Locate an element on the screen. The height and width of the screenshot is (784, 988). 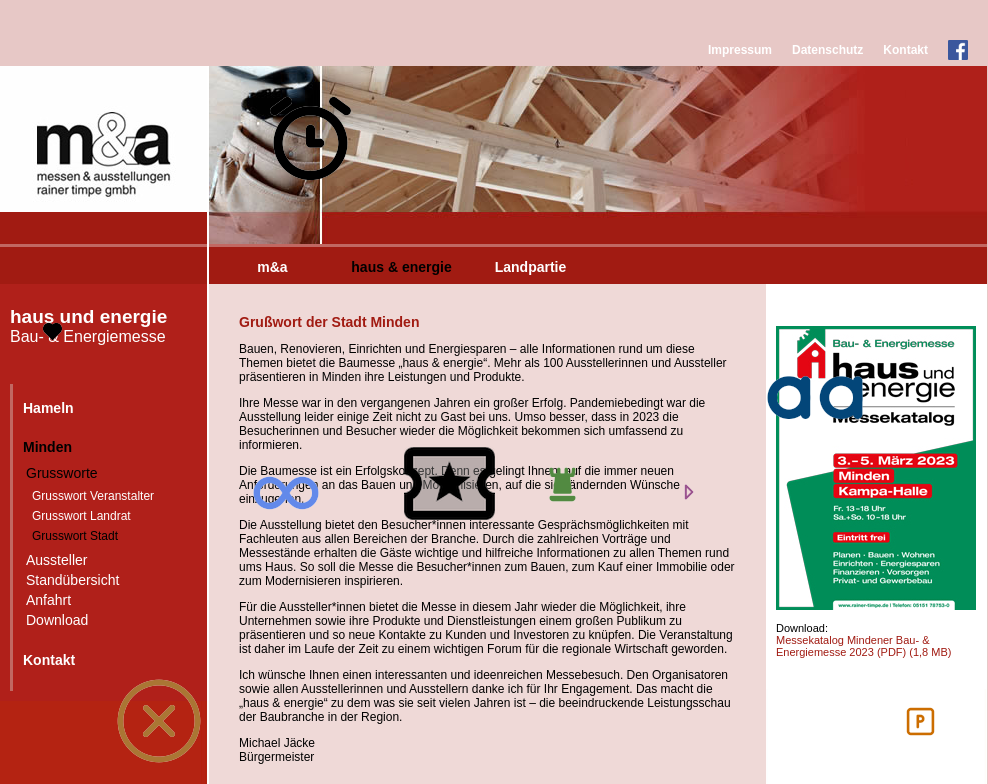
parking location or services is located at coordinates (920, 721).